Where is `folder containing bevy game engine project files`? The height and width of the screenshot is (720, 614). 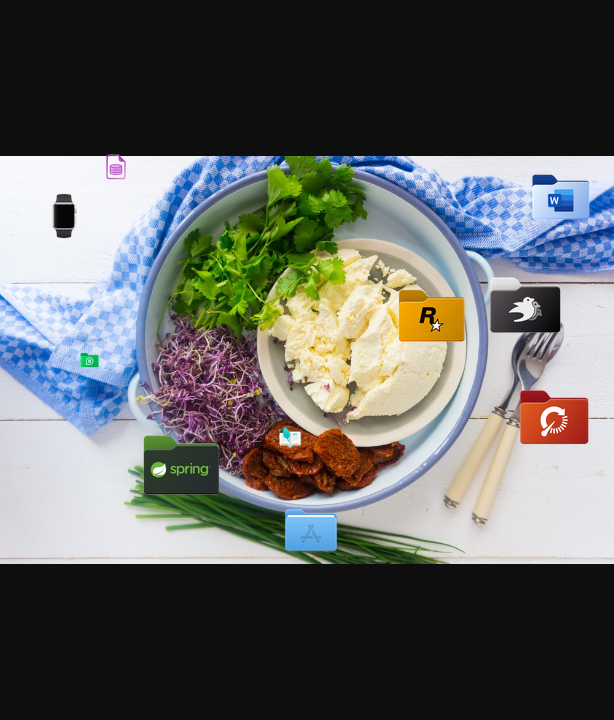 folder containing bevy game engine project files is located at coordinates (525, 307).